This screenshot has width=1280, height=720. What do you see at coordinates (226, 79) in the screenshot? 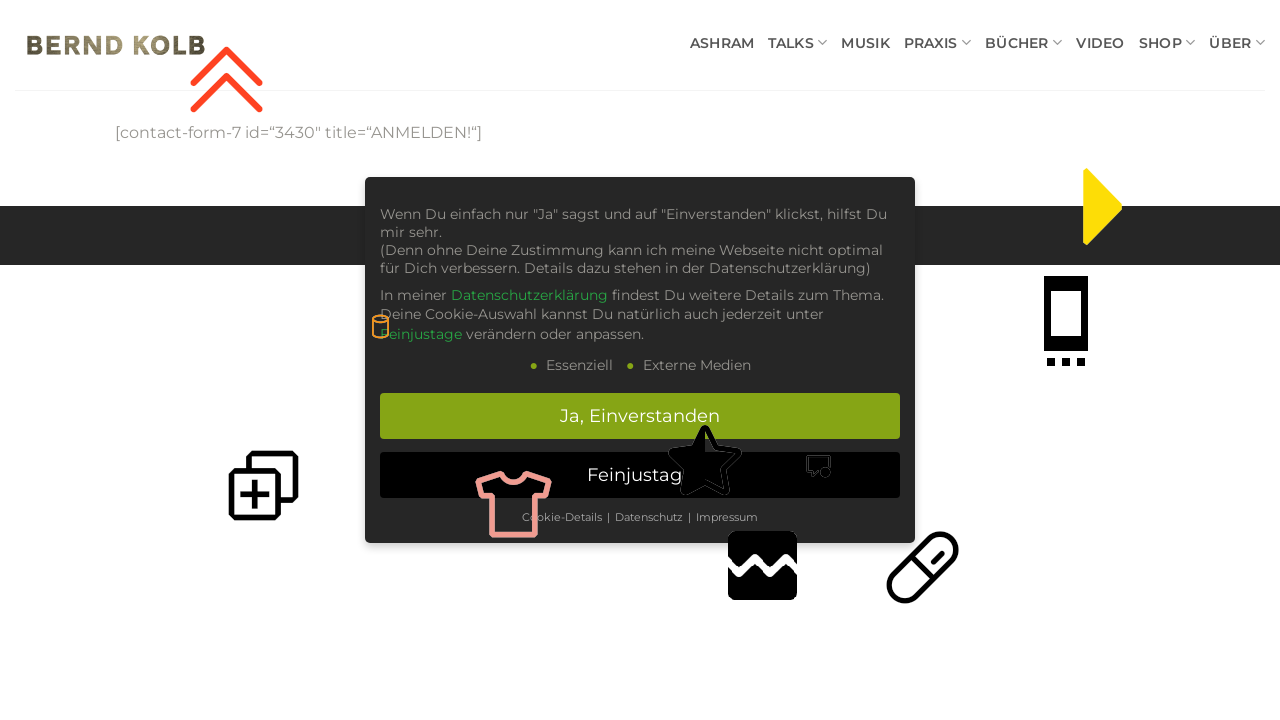
I see `scroll to top of page` at bounding box center [226, 79].